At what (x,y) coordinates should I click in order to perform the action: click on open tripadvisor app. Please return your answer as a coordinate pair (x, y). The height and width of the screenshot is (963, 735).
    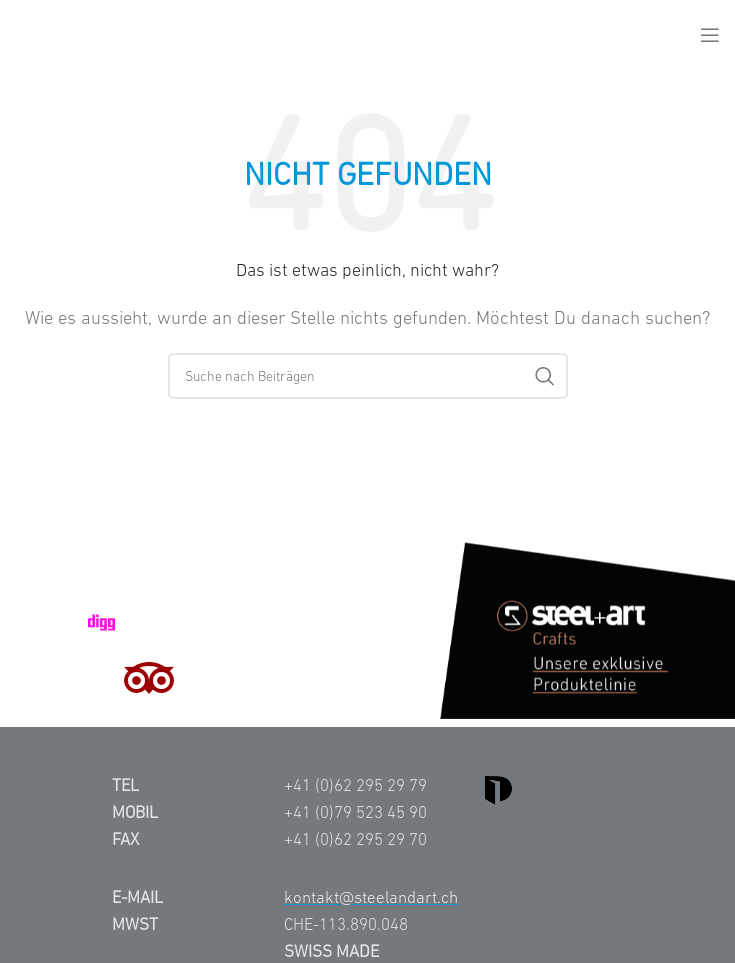
    Looking at the image, I should click on (149, 678).